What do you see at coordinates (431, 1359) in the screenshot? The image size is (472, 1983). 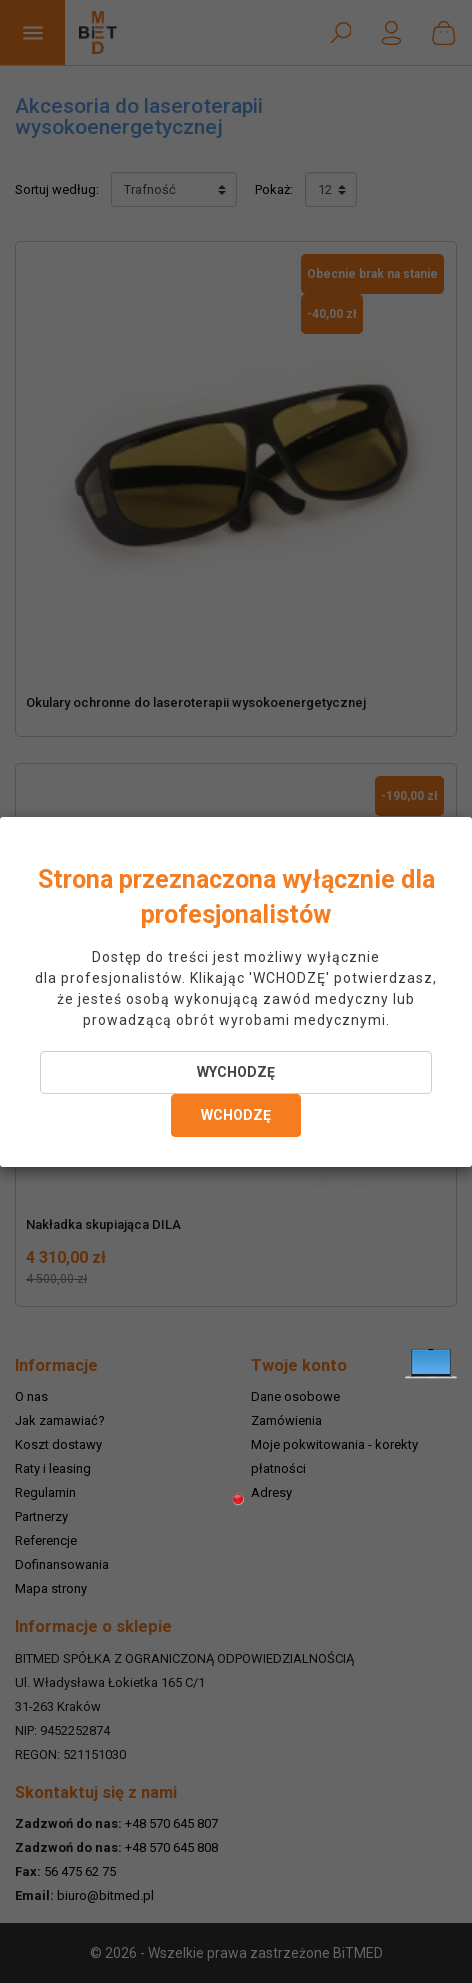 I see `indicates this device is a MacBook Air` at bounding box center [431, 1359].